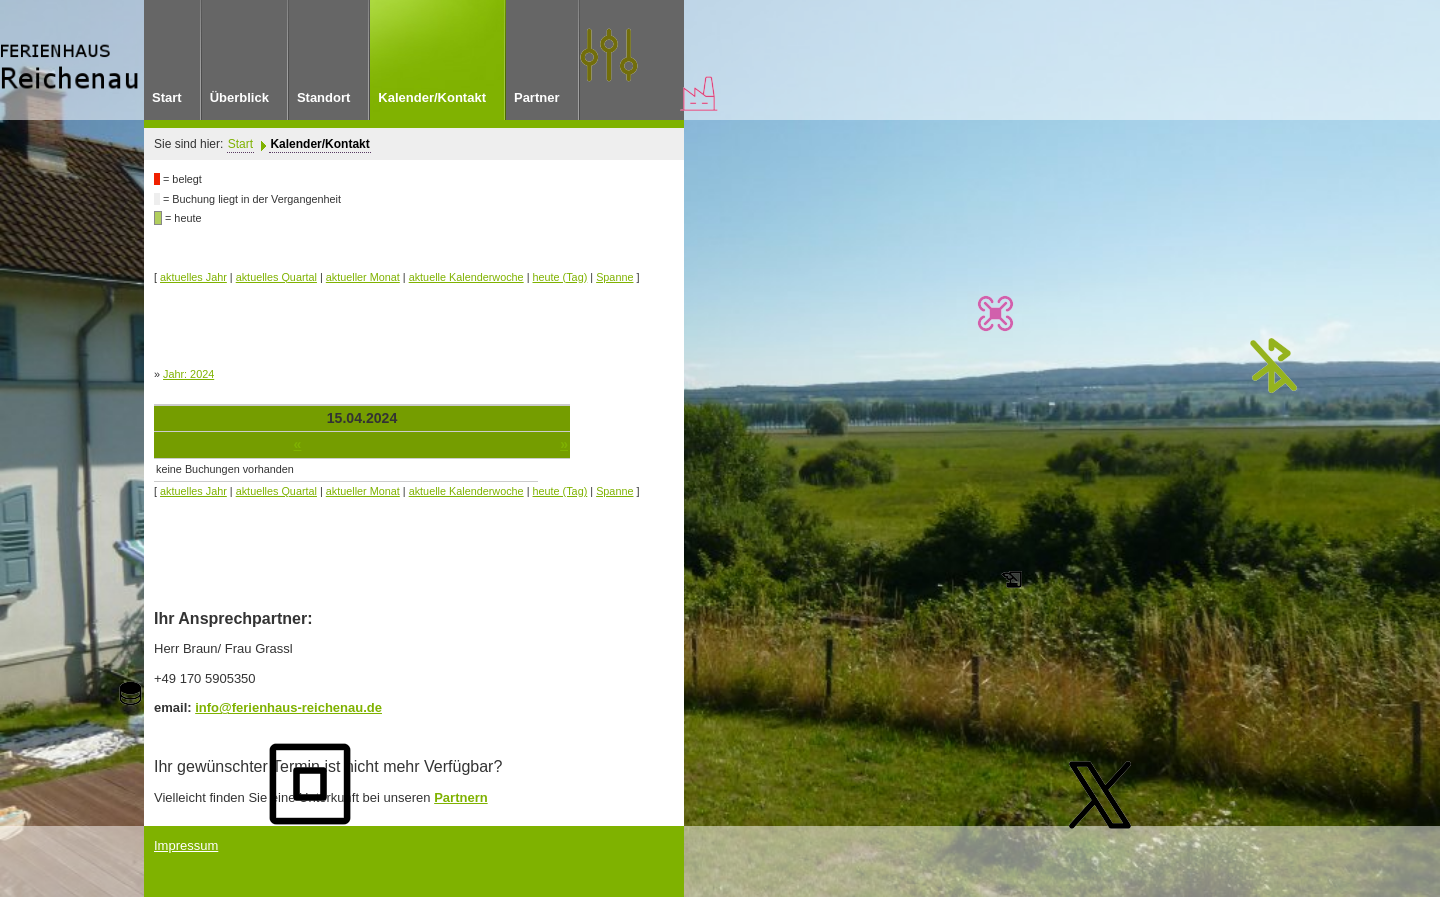 This screenshot has height=897, width=1440. What do you see at coordinates (1271, 365) in the screenshot?
I see `bluetooth is disabled or turned off` at bounding box center [1271, 365].